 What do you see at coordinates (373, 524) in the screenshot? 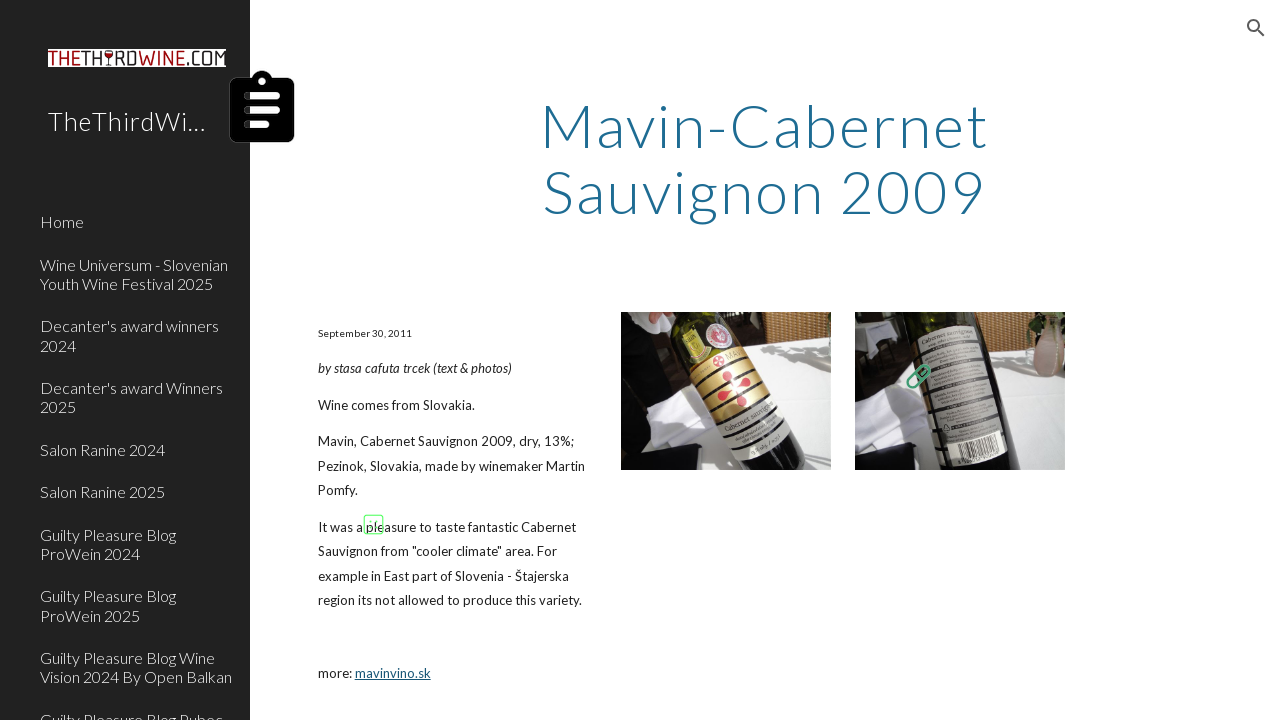
I see `roll or randomize with a value of four` at bounding box center [373, 524].